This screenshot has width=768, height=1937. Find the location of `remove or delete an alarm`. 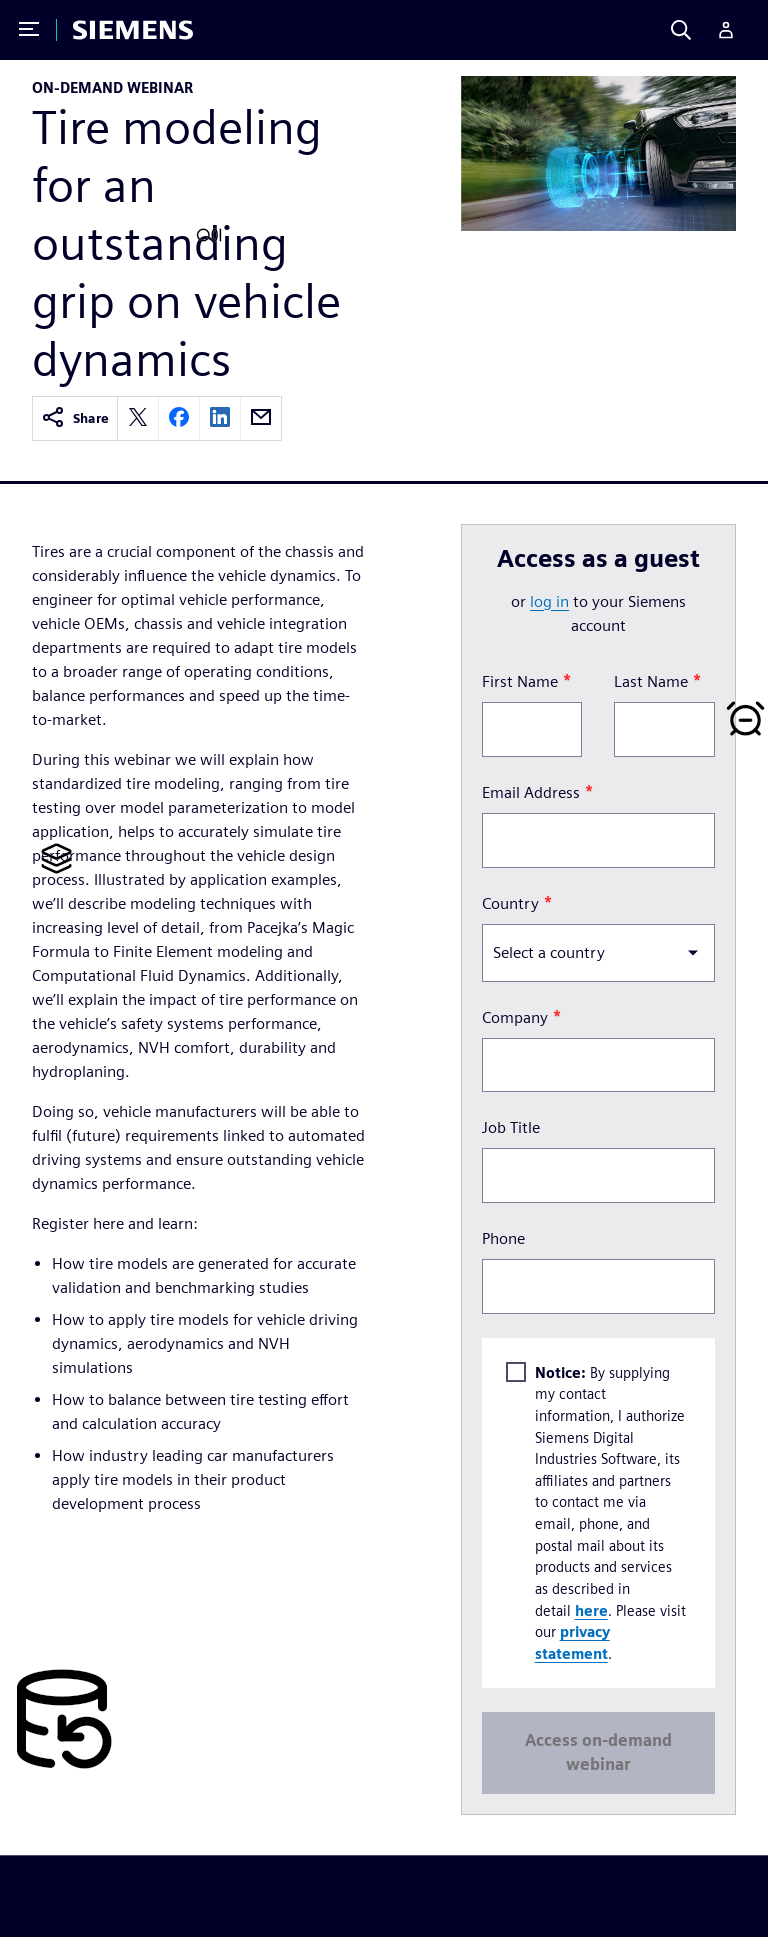

remove or delete an alarm is located at coordinates (745, 718).